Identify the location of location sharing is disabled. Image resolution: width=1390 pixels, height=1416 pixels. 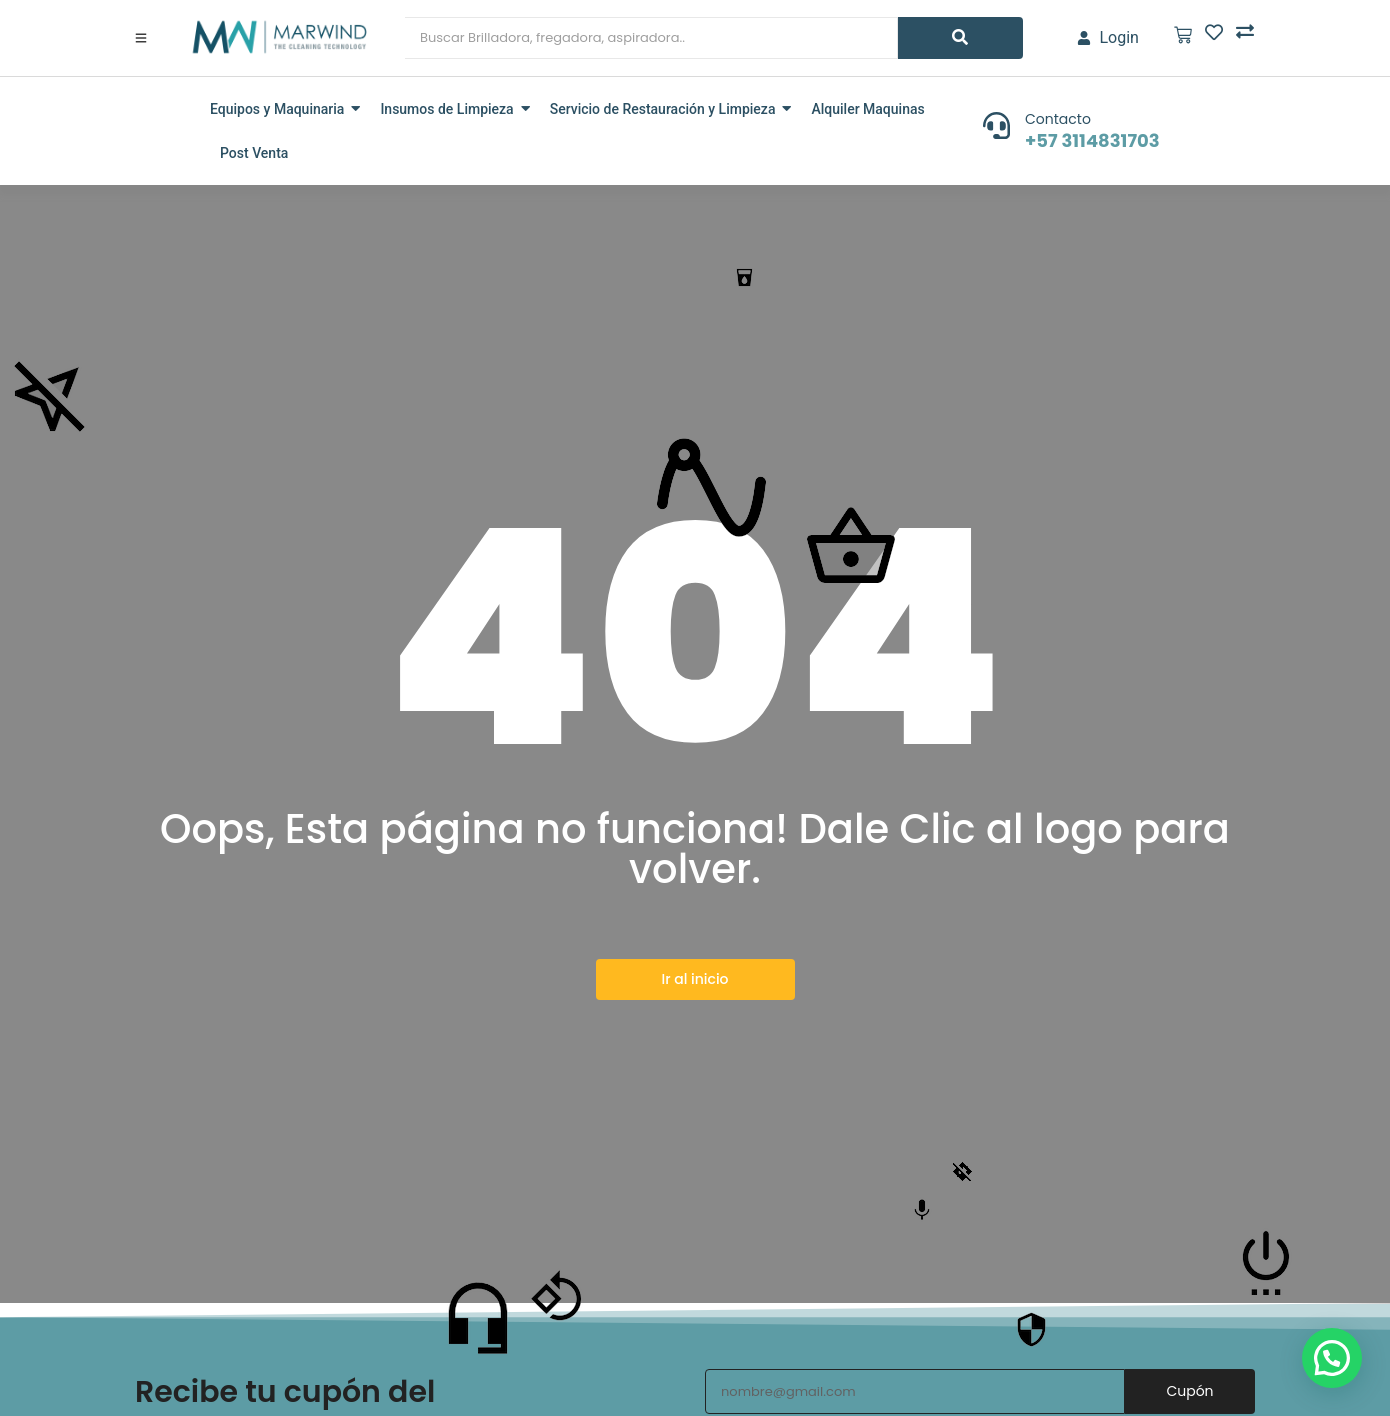
(47, 399).